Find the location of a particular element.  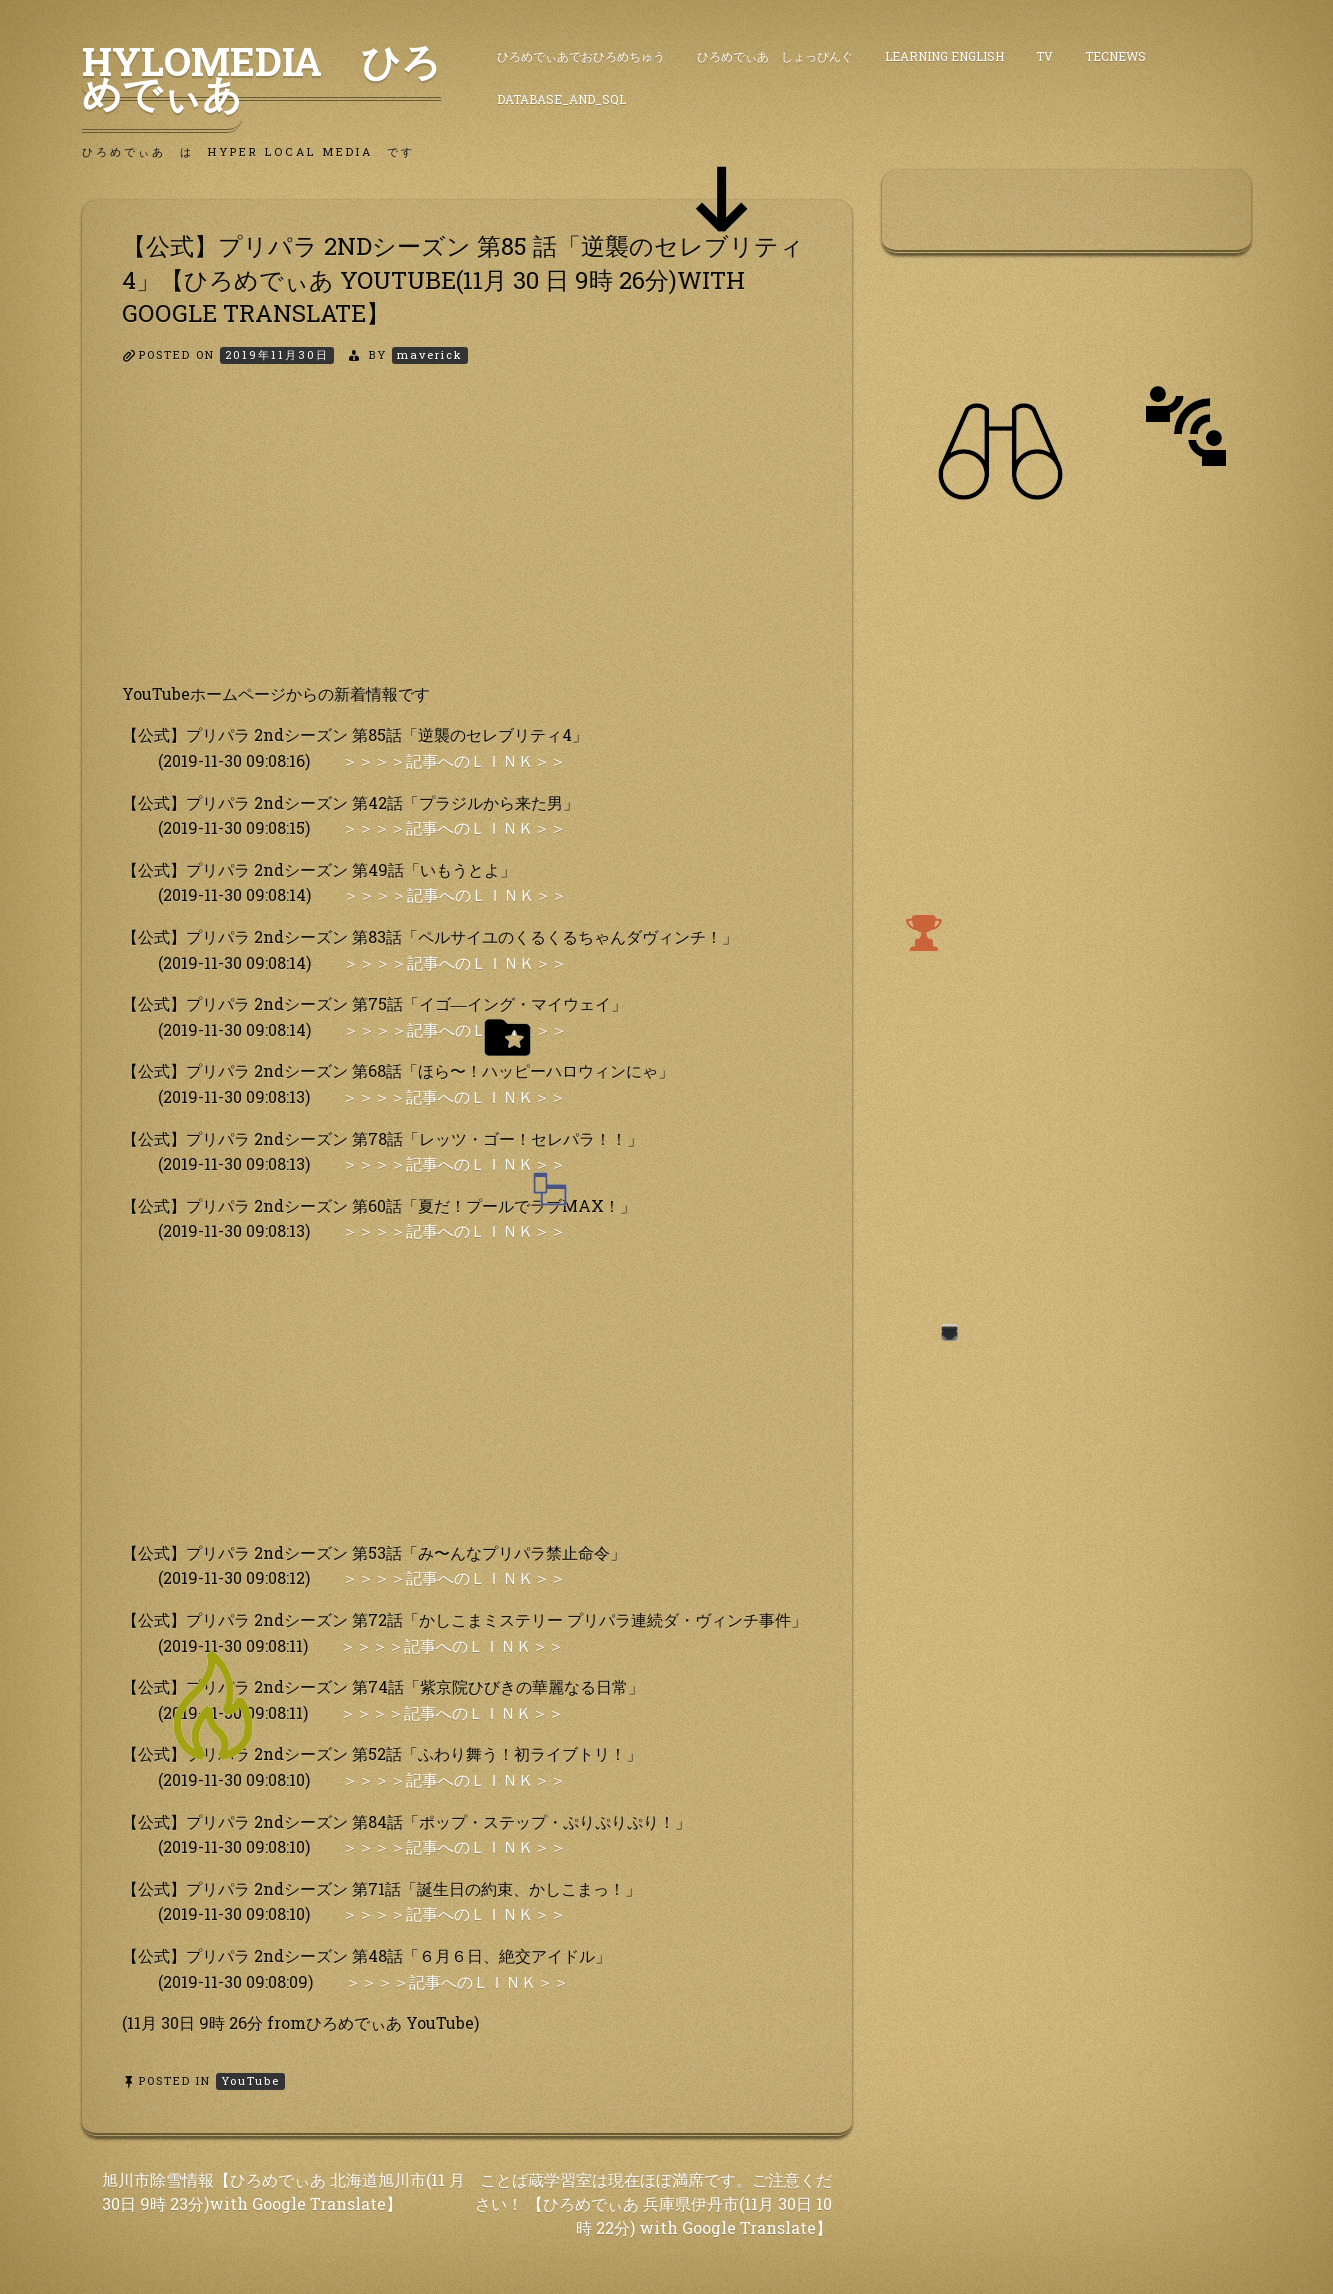

search or explore content is located at coordinates (1000, 451).